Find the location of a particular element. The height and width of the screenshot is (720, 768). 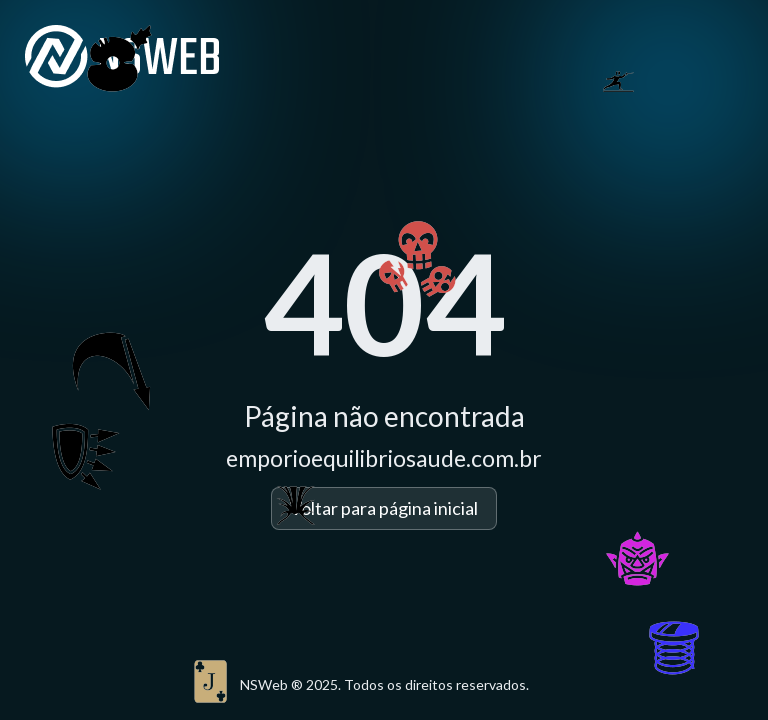

indicates damage blocked or deflected is located at coordinates (85, 456).